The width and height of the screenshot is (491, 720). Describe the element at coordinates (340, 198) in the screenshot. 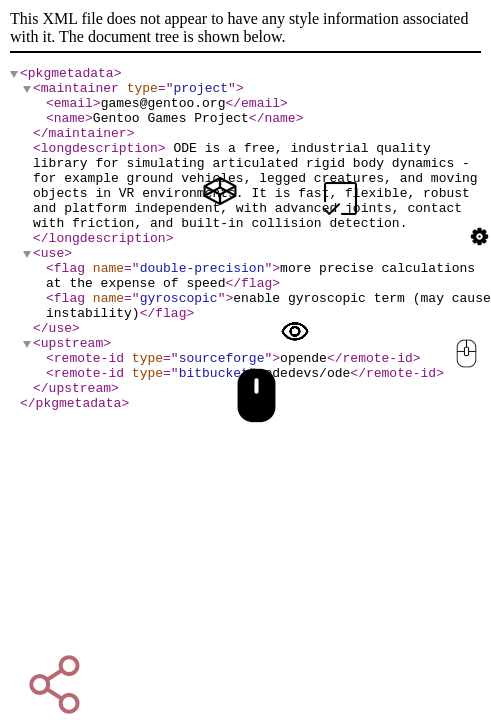

I see `mark task as complete` at that location.